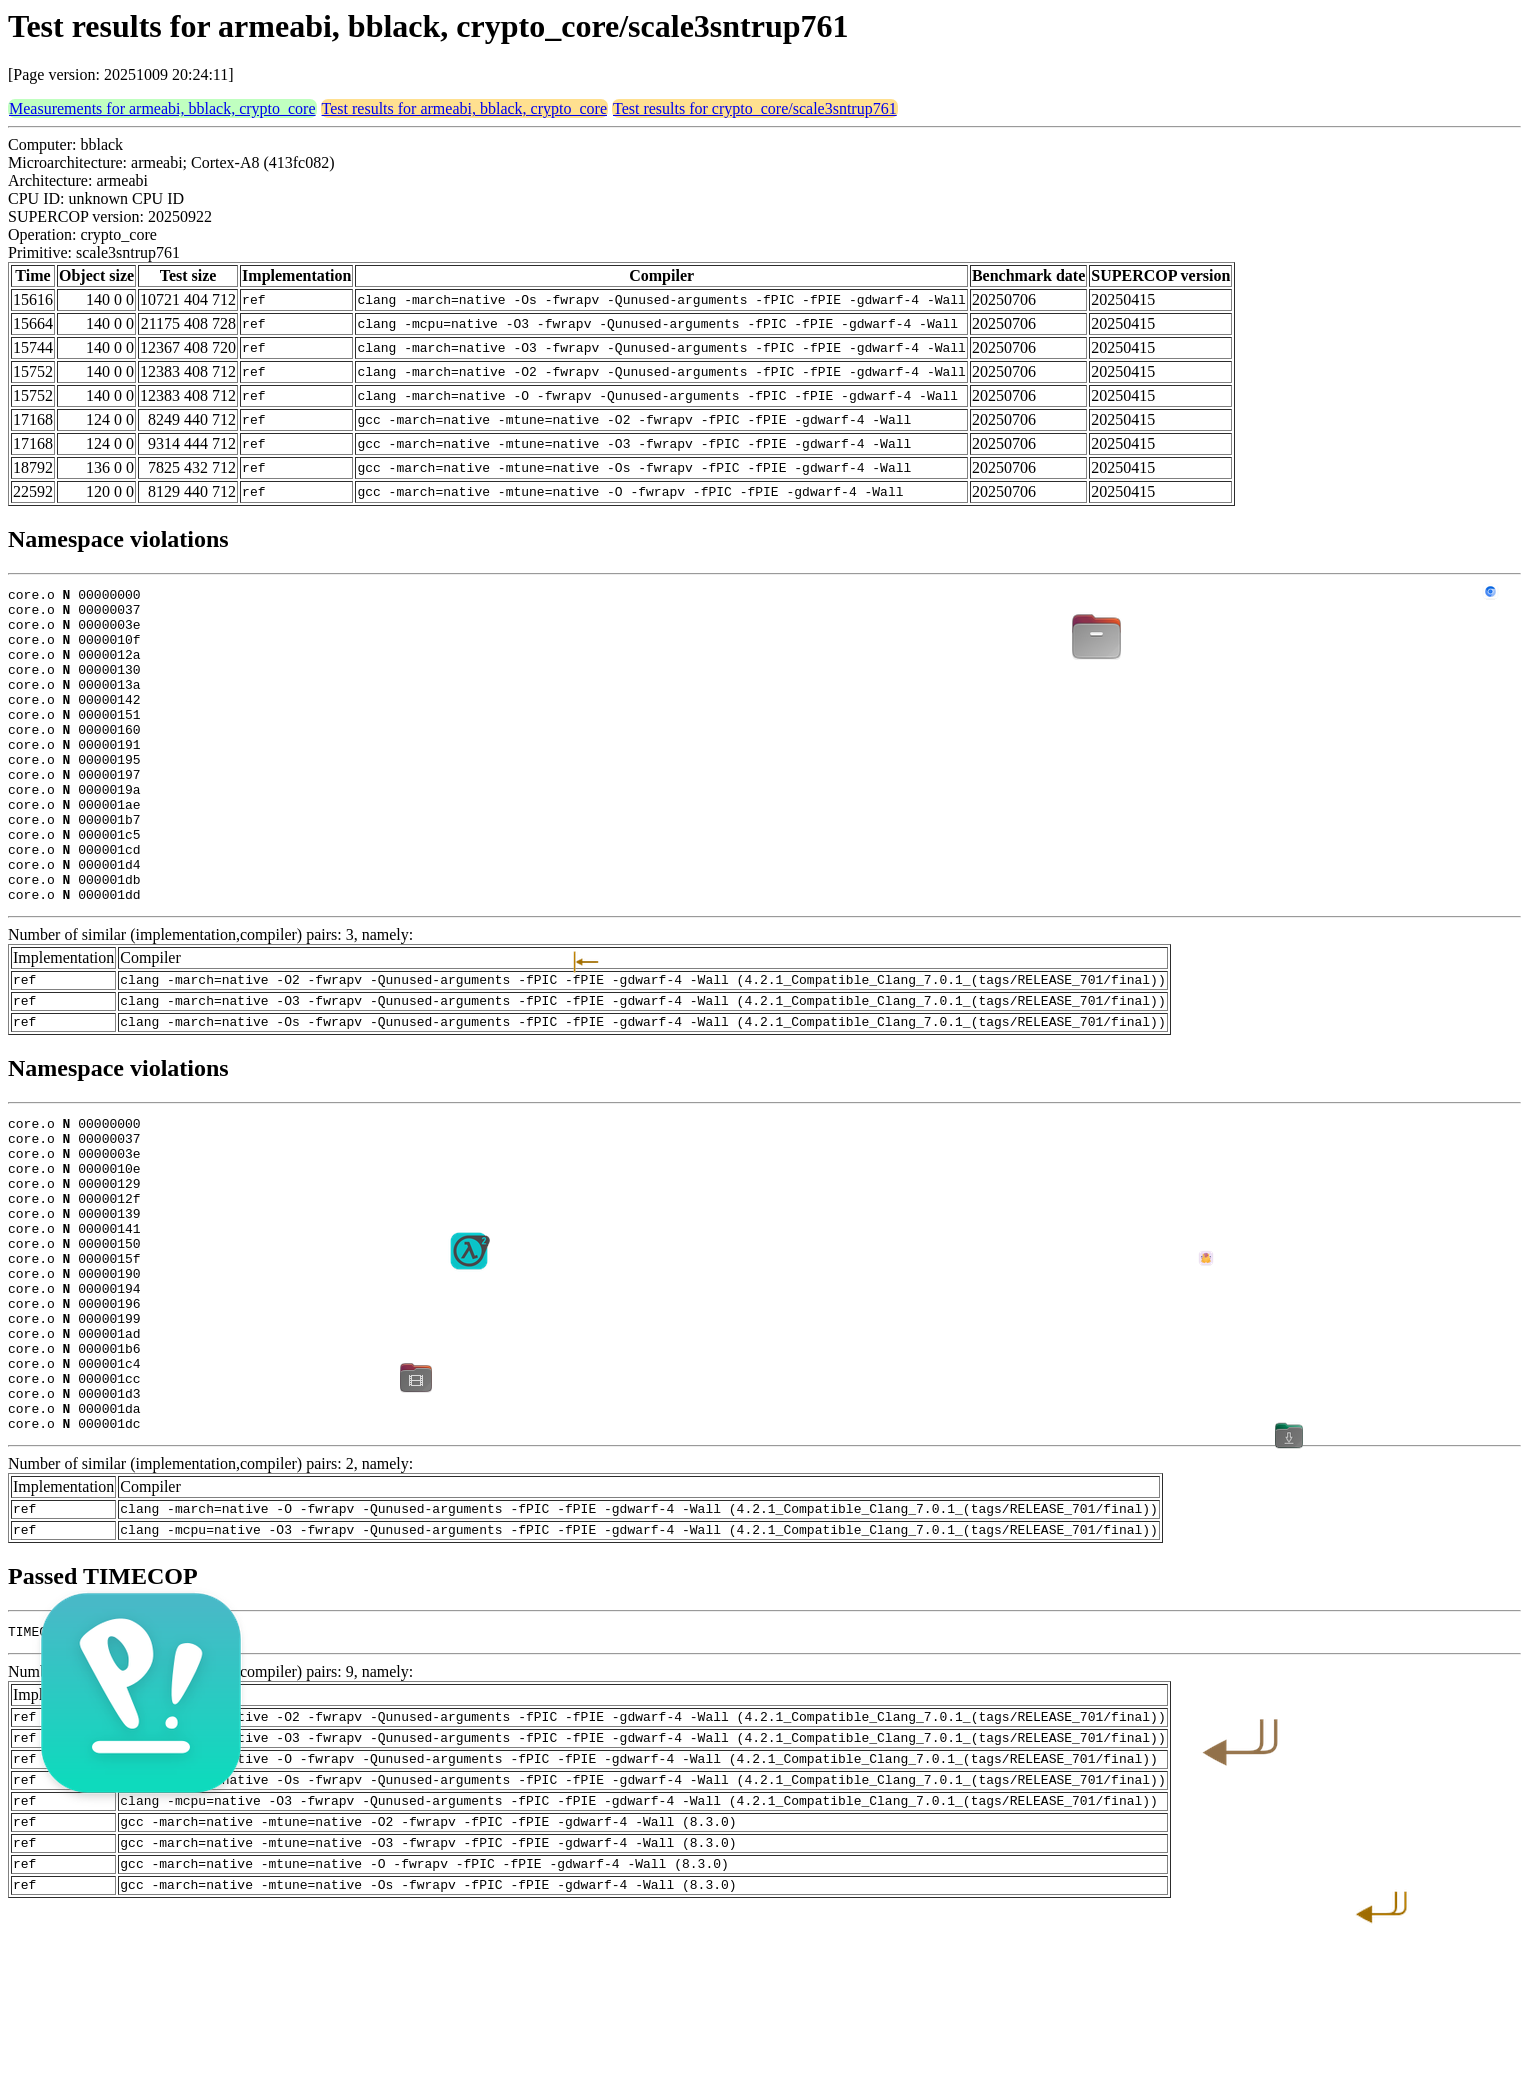 The width and height of the screenshot is (1529, 2077). Describe the element at coordinates (1380, 1903) in the screenshot. I see `reply to all recipients of an email` at that location.